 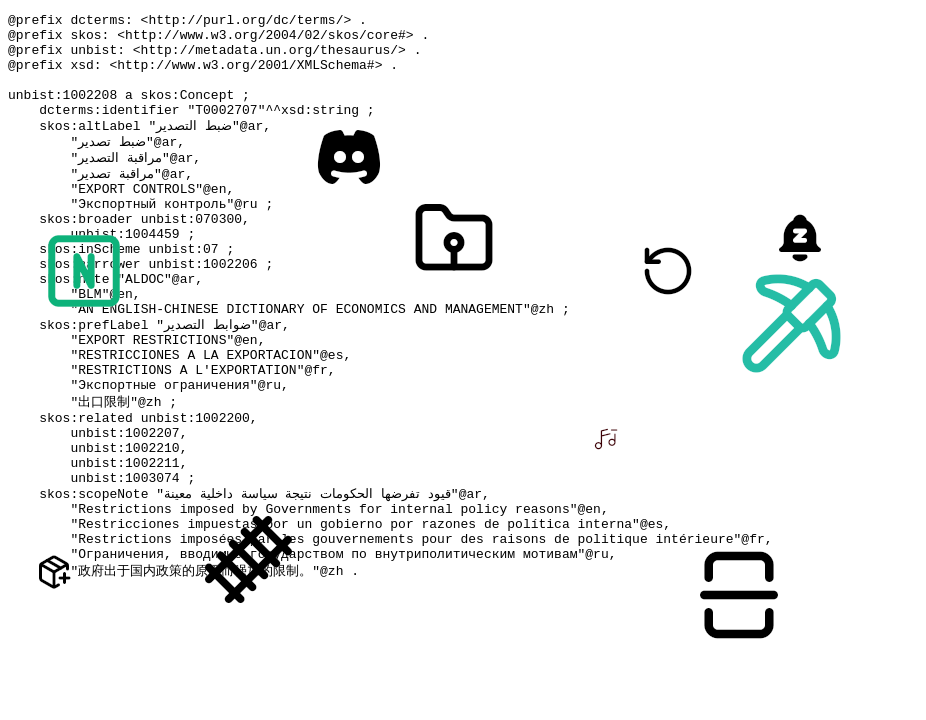 What do you see at coordinates (84, 271) in the screenshot?
I see `indicates an item starting with the letter N` at bounding box center [84, 271].